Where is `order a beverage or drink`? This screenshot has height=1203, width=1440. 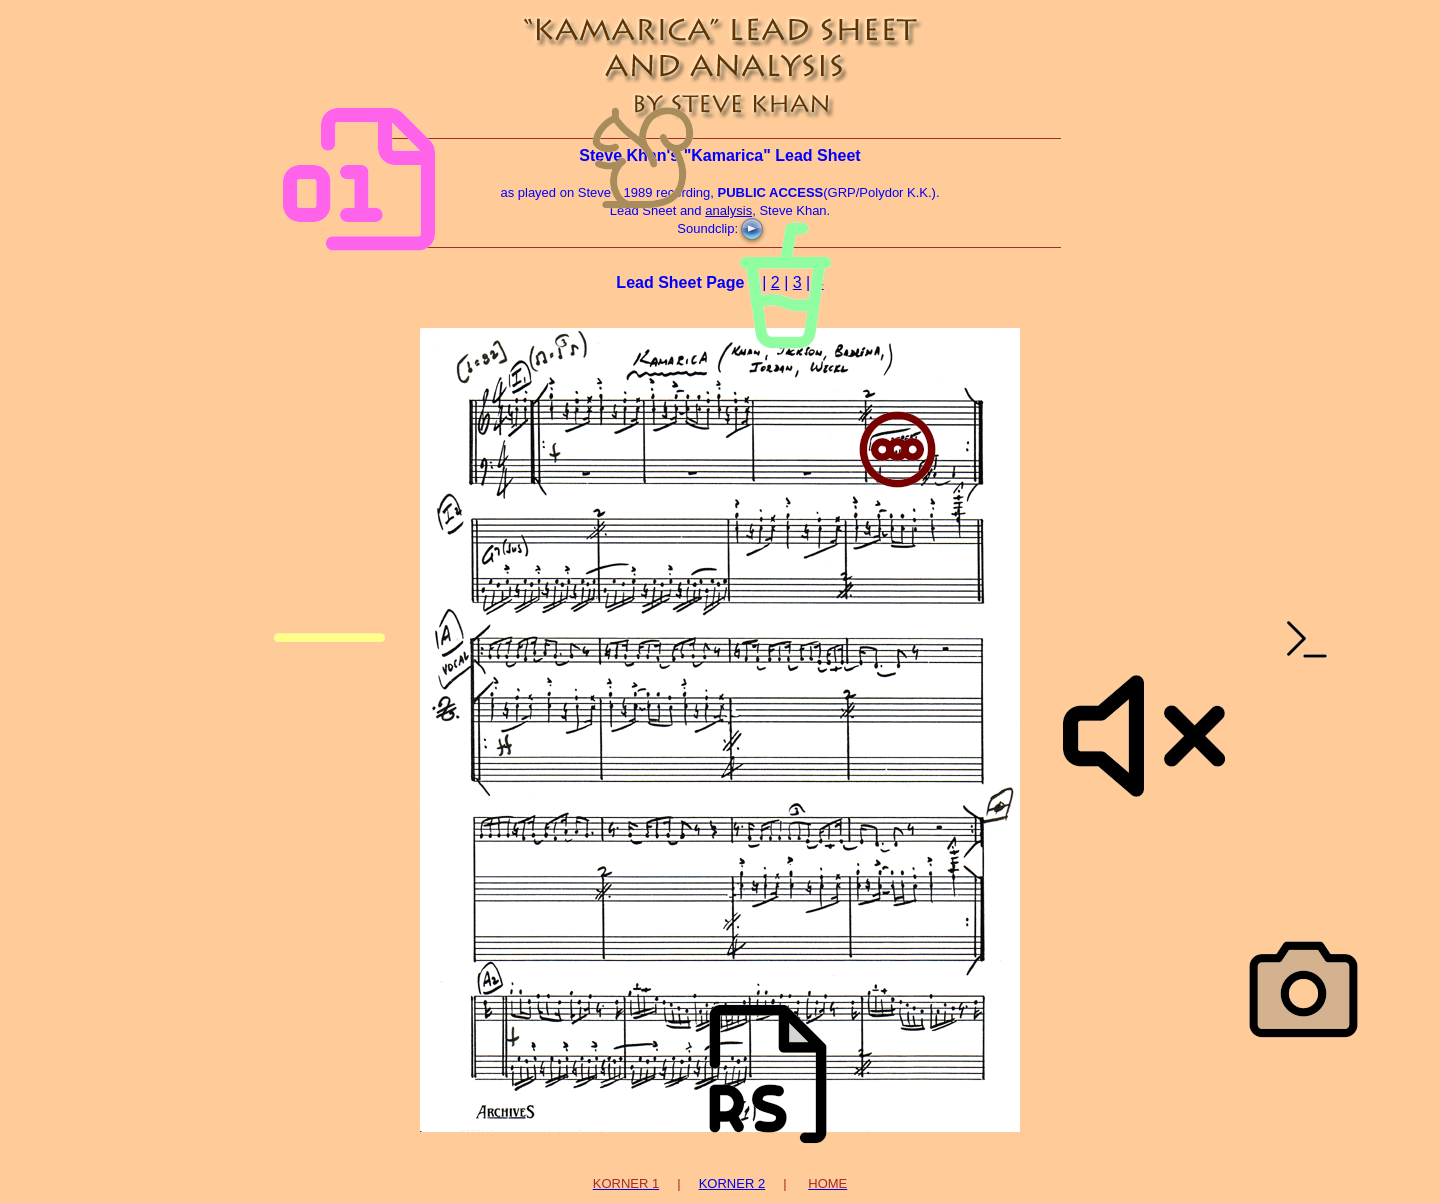
order a beverage or drink is located at coordinates (785, 285).